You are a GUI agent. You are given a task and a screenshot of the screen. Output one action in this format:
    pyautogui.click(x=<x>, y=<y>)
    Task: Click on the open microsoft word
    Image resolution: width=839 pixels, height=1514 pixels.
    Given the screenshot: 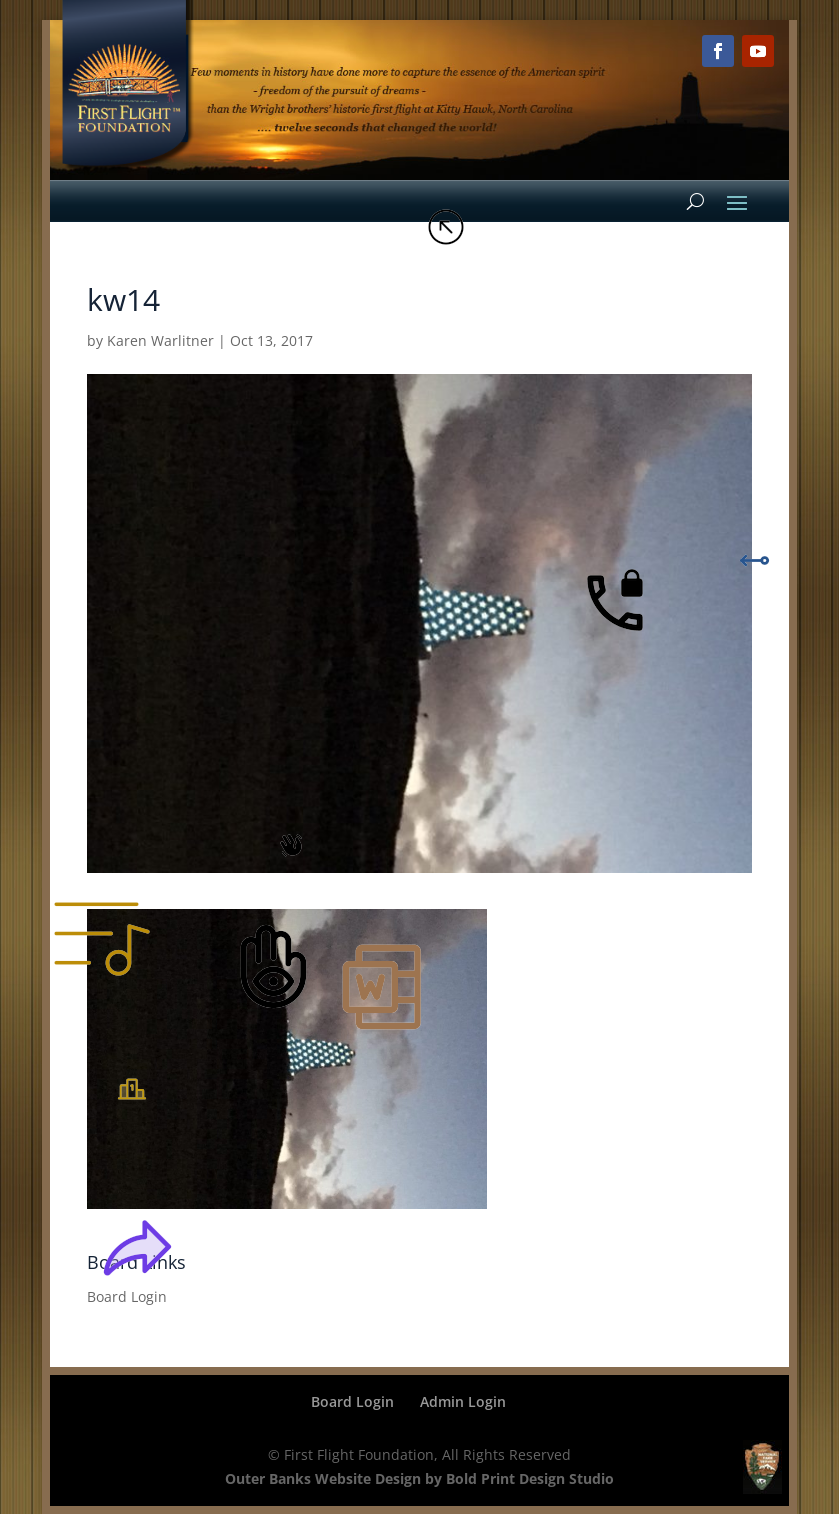 What is the action you would take?
    pyautogui.click(x=385, y=987)
    